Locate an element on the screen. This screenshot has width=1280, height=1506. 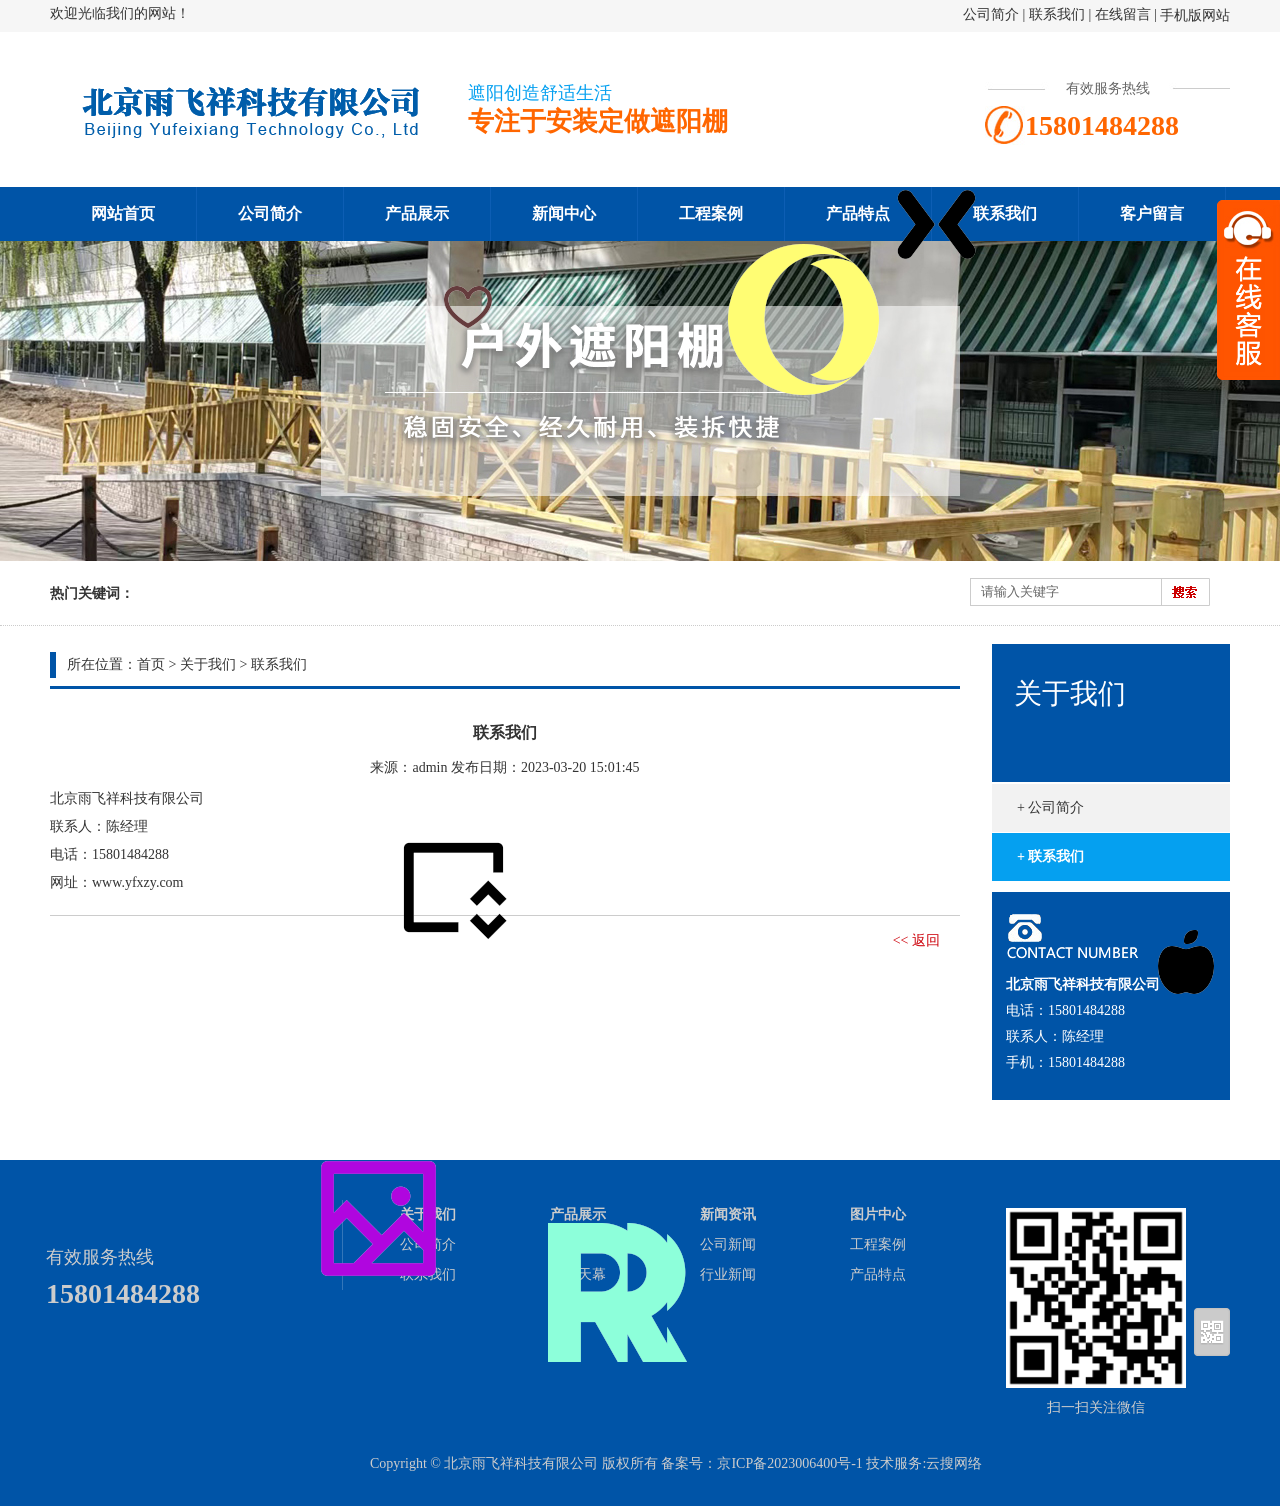
view image or photo is located at coordinates (378, 1218).